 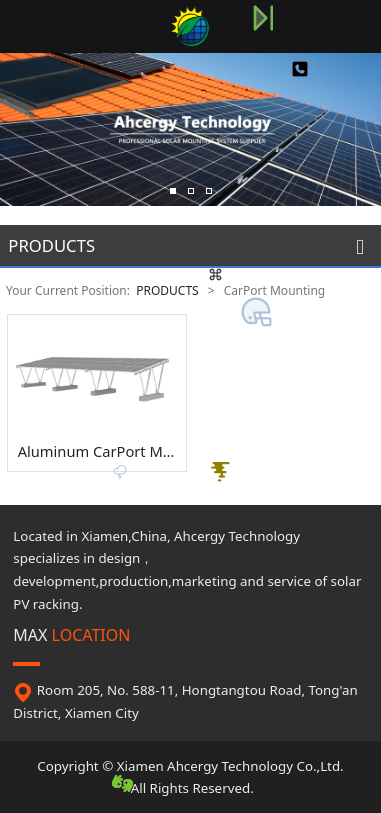 I want to click on enable ASL interpretation services, so click(x=122, y=783).